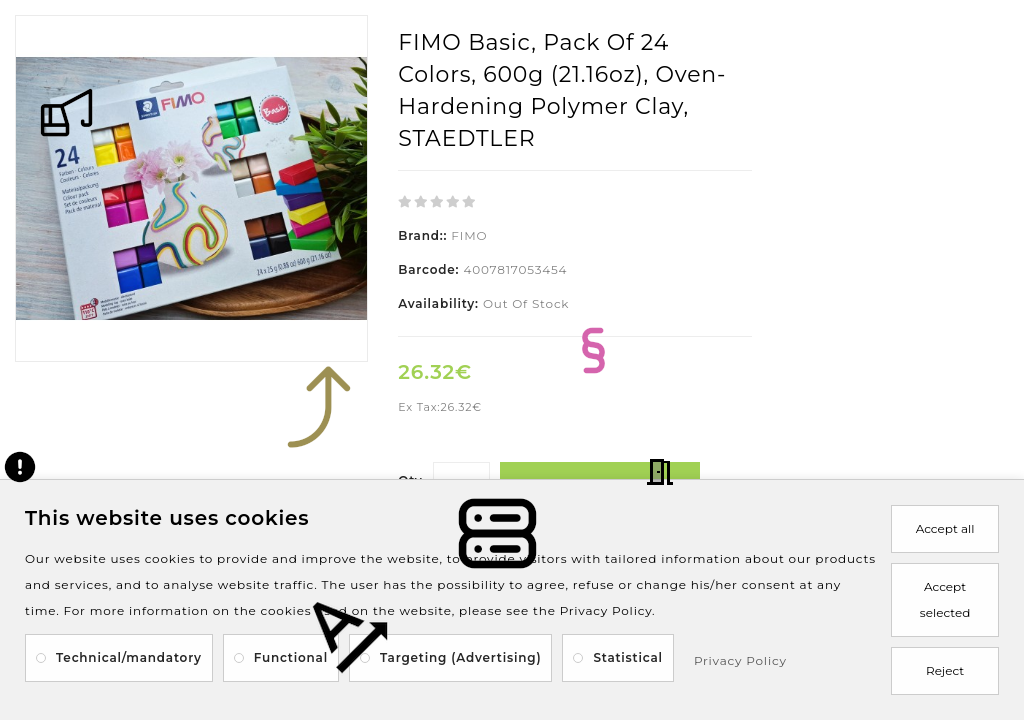 This screenshot has height=720, width=1024. Describe the element at coordinates (349, 635) in the screenshot. I see `rotate text at an upward angle` at that location.